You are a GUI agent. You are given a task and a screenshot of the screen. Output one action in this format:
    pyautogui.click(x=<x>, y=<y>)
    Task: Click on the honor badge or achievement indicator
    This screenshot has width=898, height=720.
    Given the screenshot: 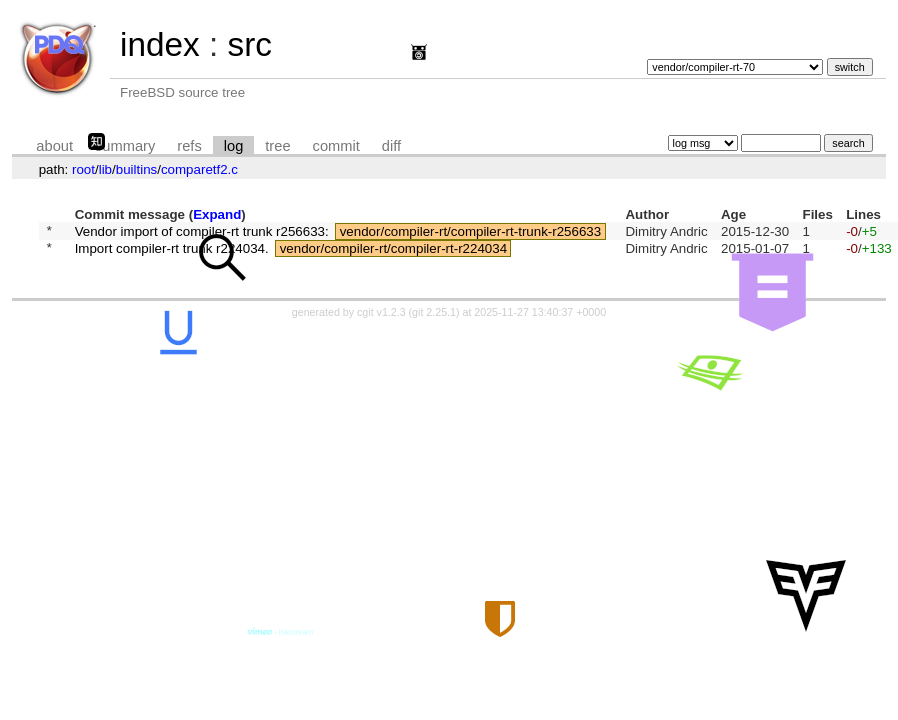 What is the action you would take?
    pyautogui.click(x=772, y=290)
    